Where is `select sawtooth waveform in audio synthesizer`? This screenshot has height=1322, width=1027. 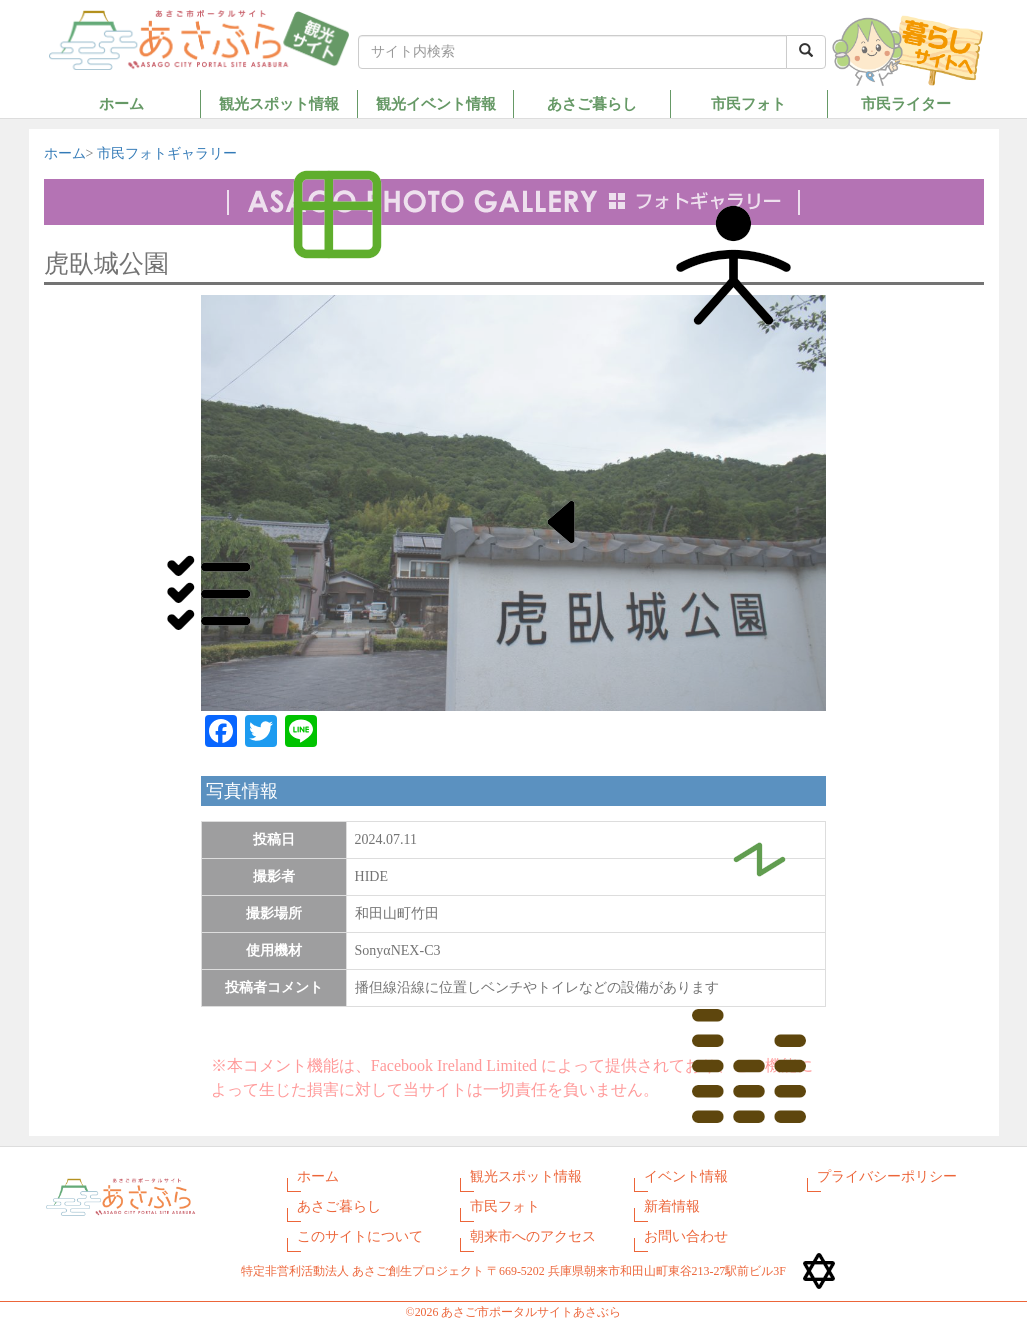 select sawtooth waveform in audio synthesizer is located at coordinates (759, 859).